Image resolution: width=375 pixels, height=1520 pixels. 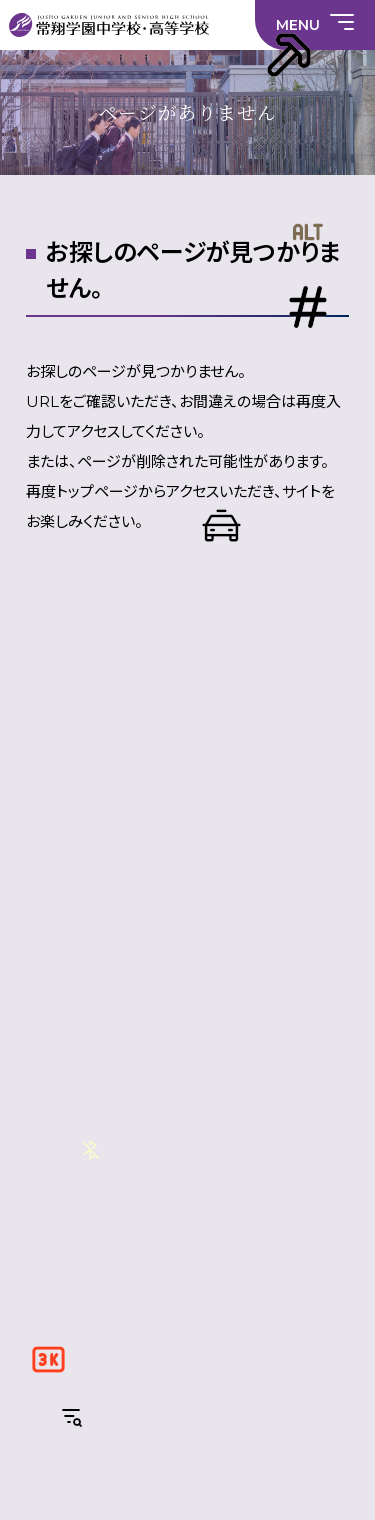 I want to click on search within filtered results, so click(x=71, y=1416).